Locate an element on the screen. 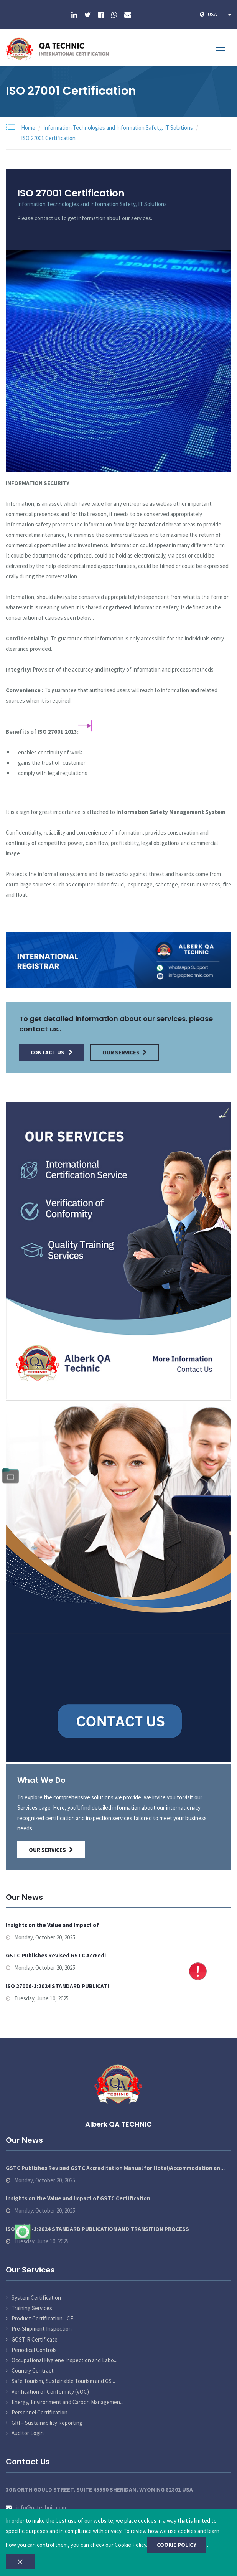  switch text direction to right-to-left is located at coordinates (224, 1113).